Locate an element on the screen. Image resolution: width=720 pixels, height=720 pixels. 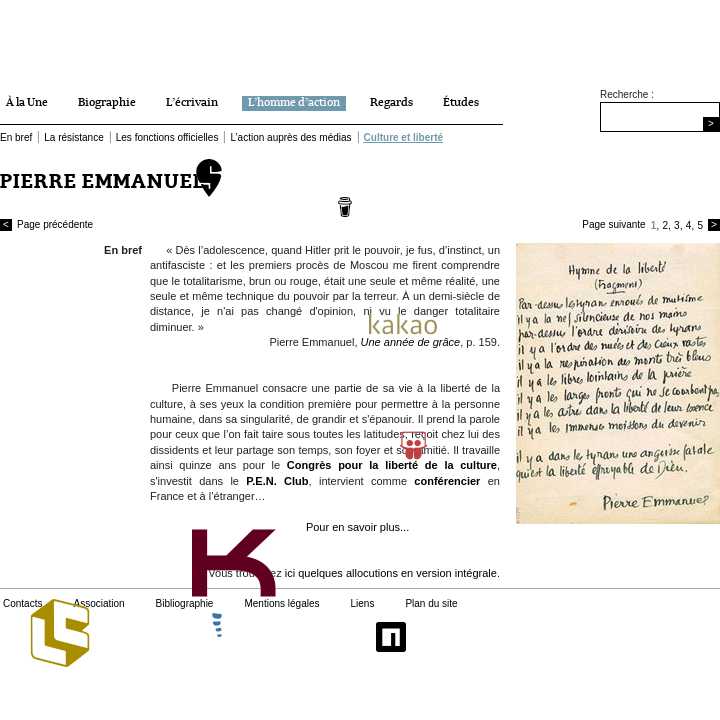
spine game engine logo is located at coordinates (217, 625).